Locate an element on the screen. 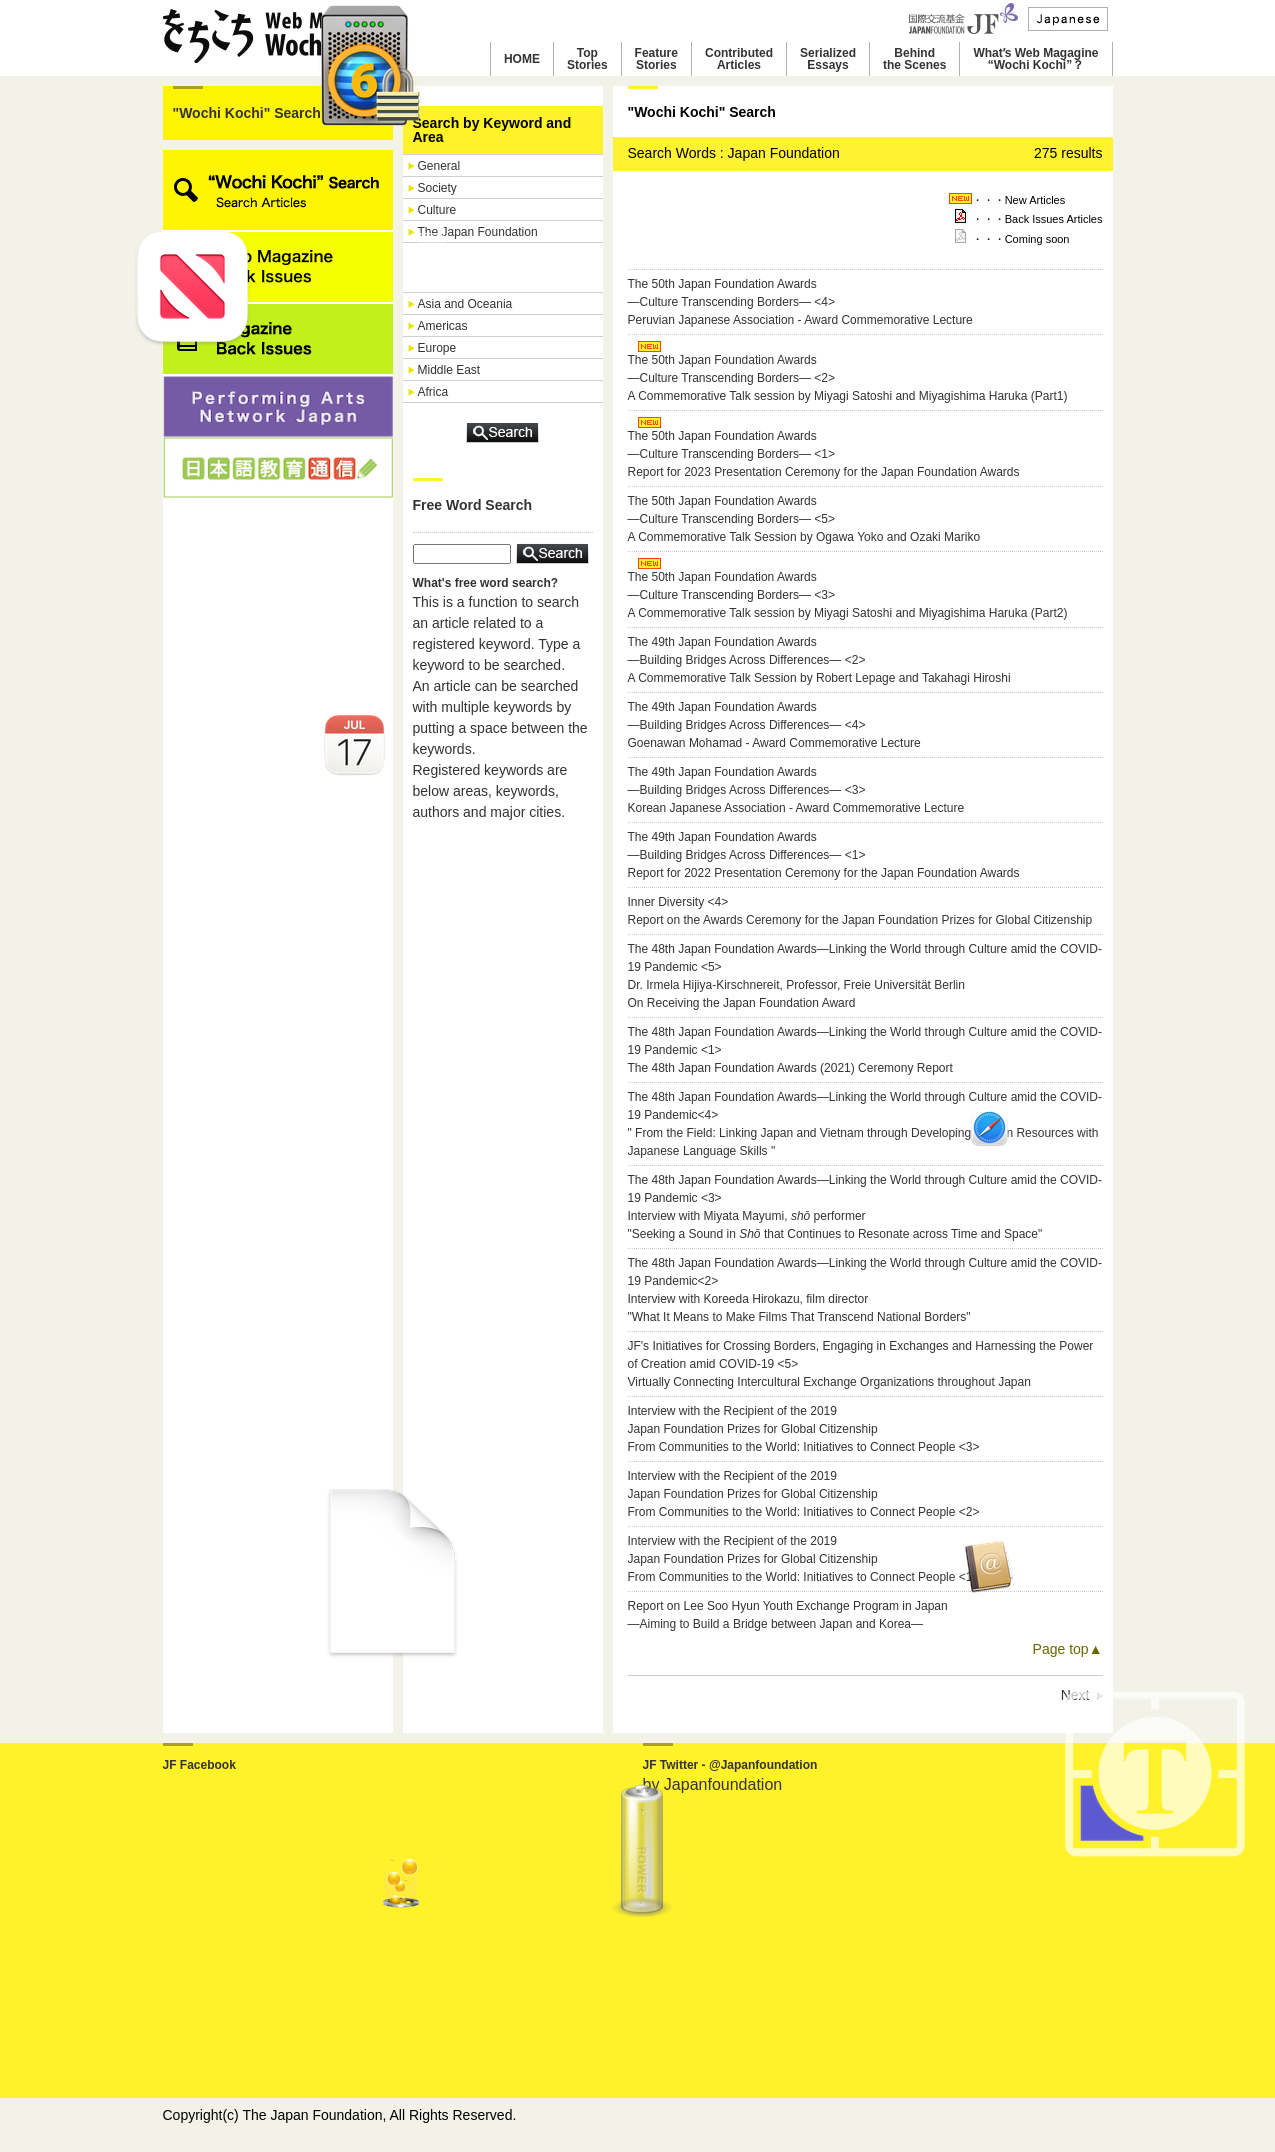 The height and width of the screenshot is (2152, 1275). access your movie library is located at coordinates (432, 245).